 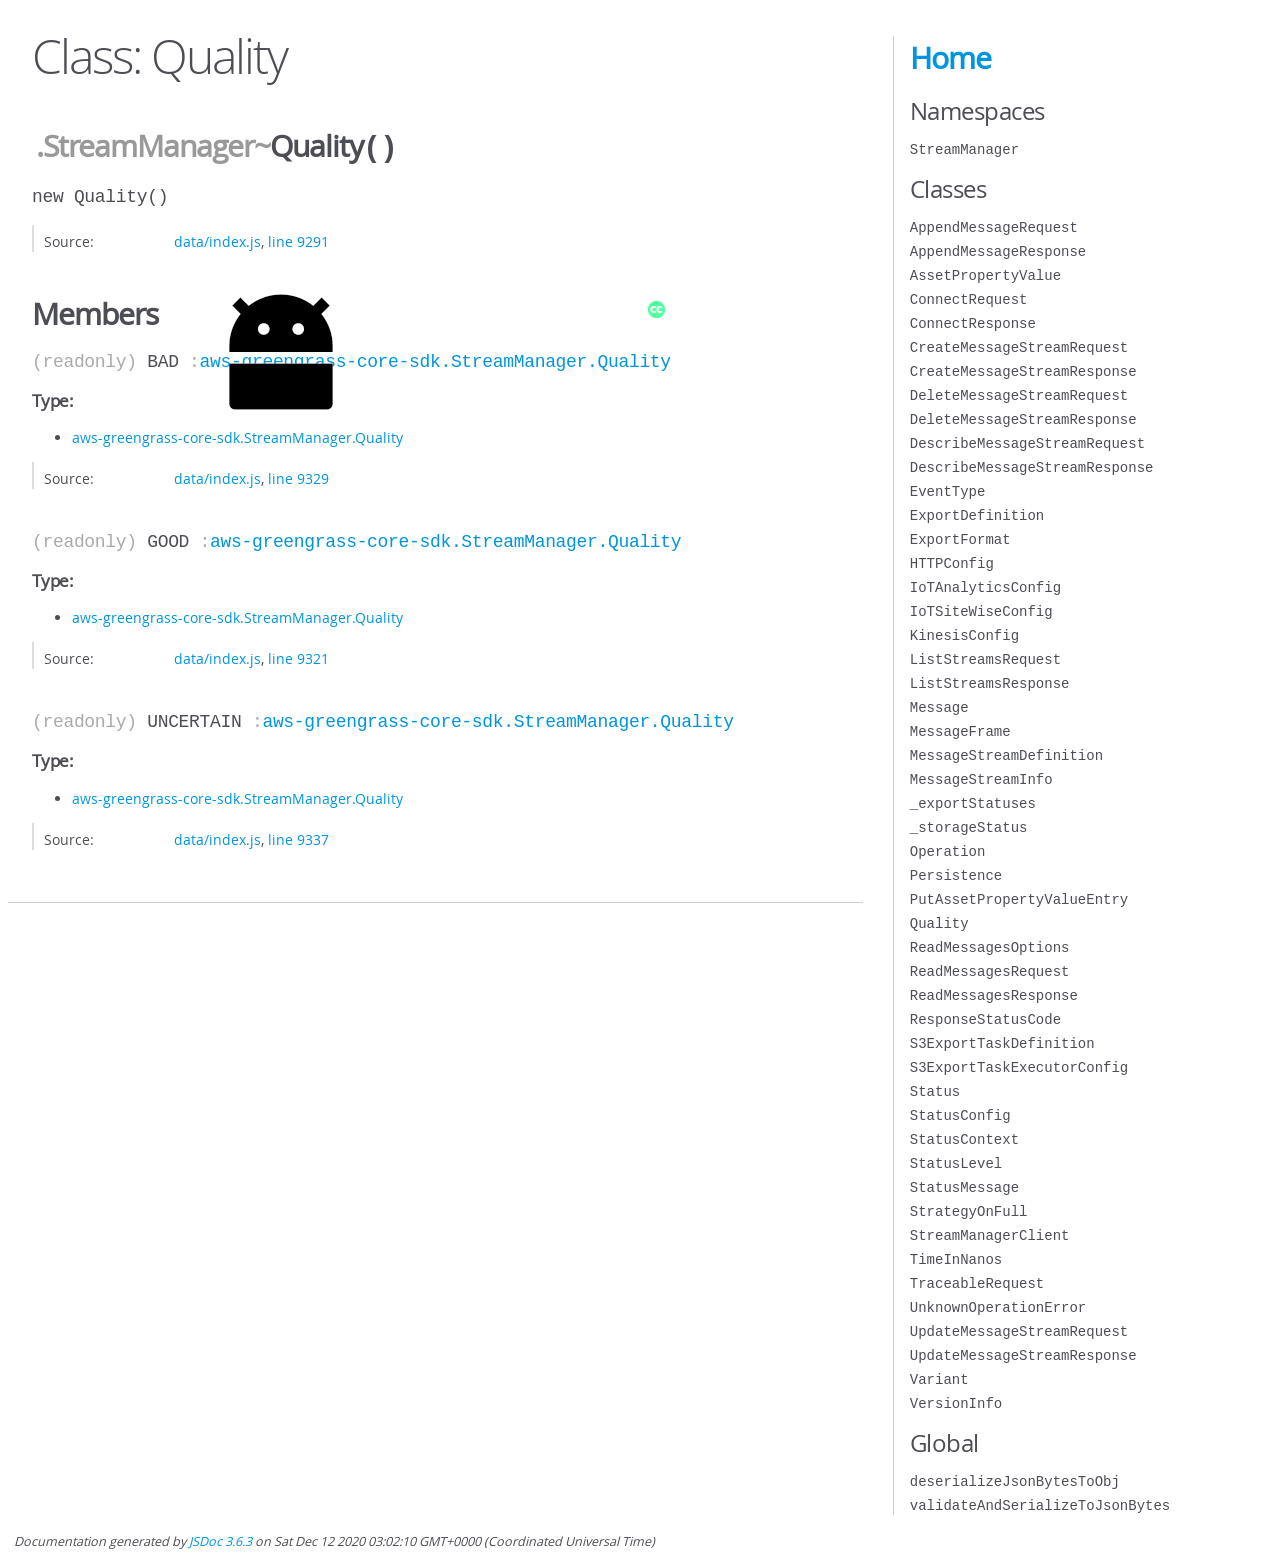 I want to click on android operating system logo, so click(x=281, y=352).